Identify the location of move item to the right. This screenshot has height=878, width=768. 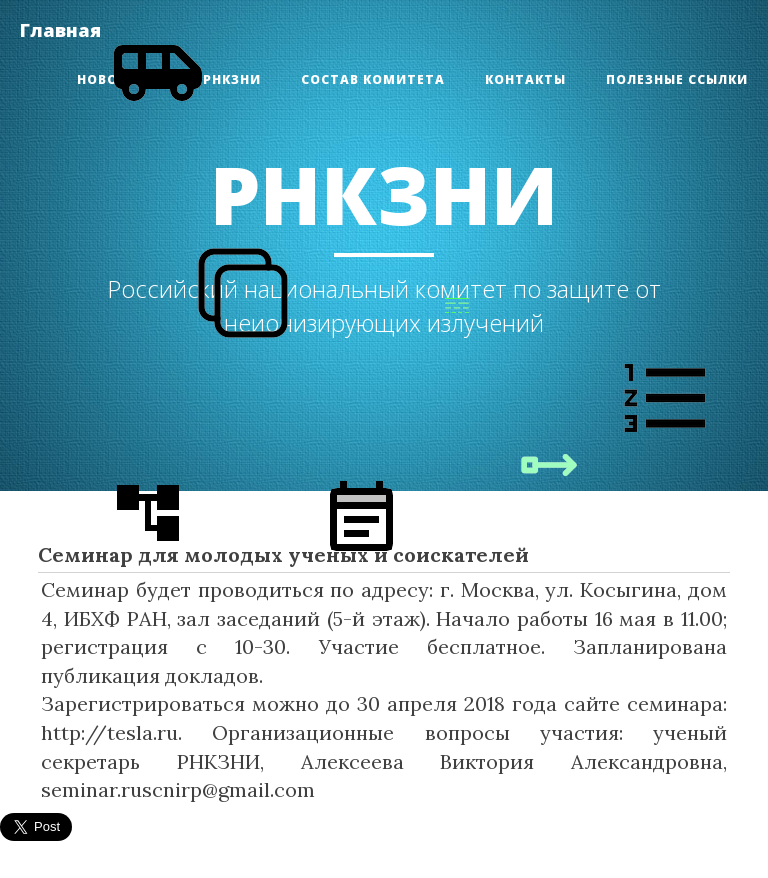
(549, 465).